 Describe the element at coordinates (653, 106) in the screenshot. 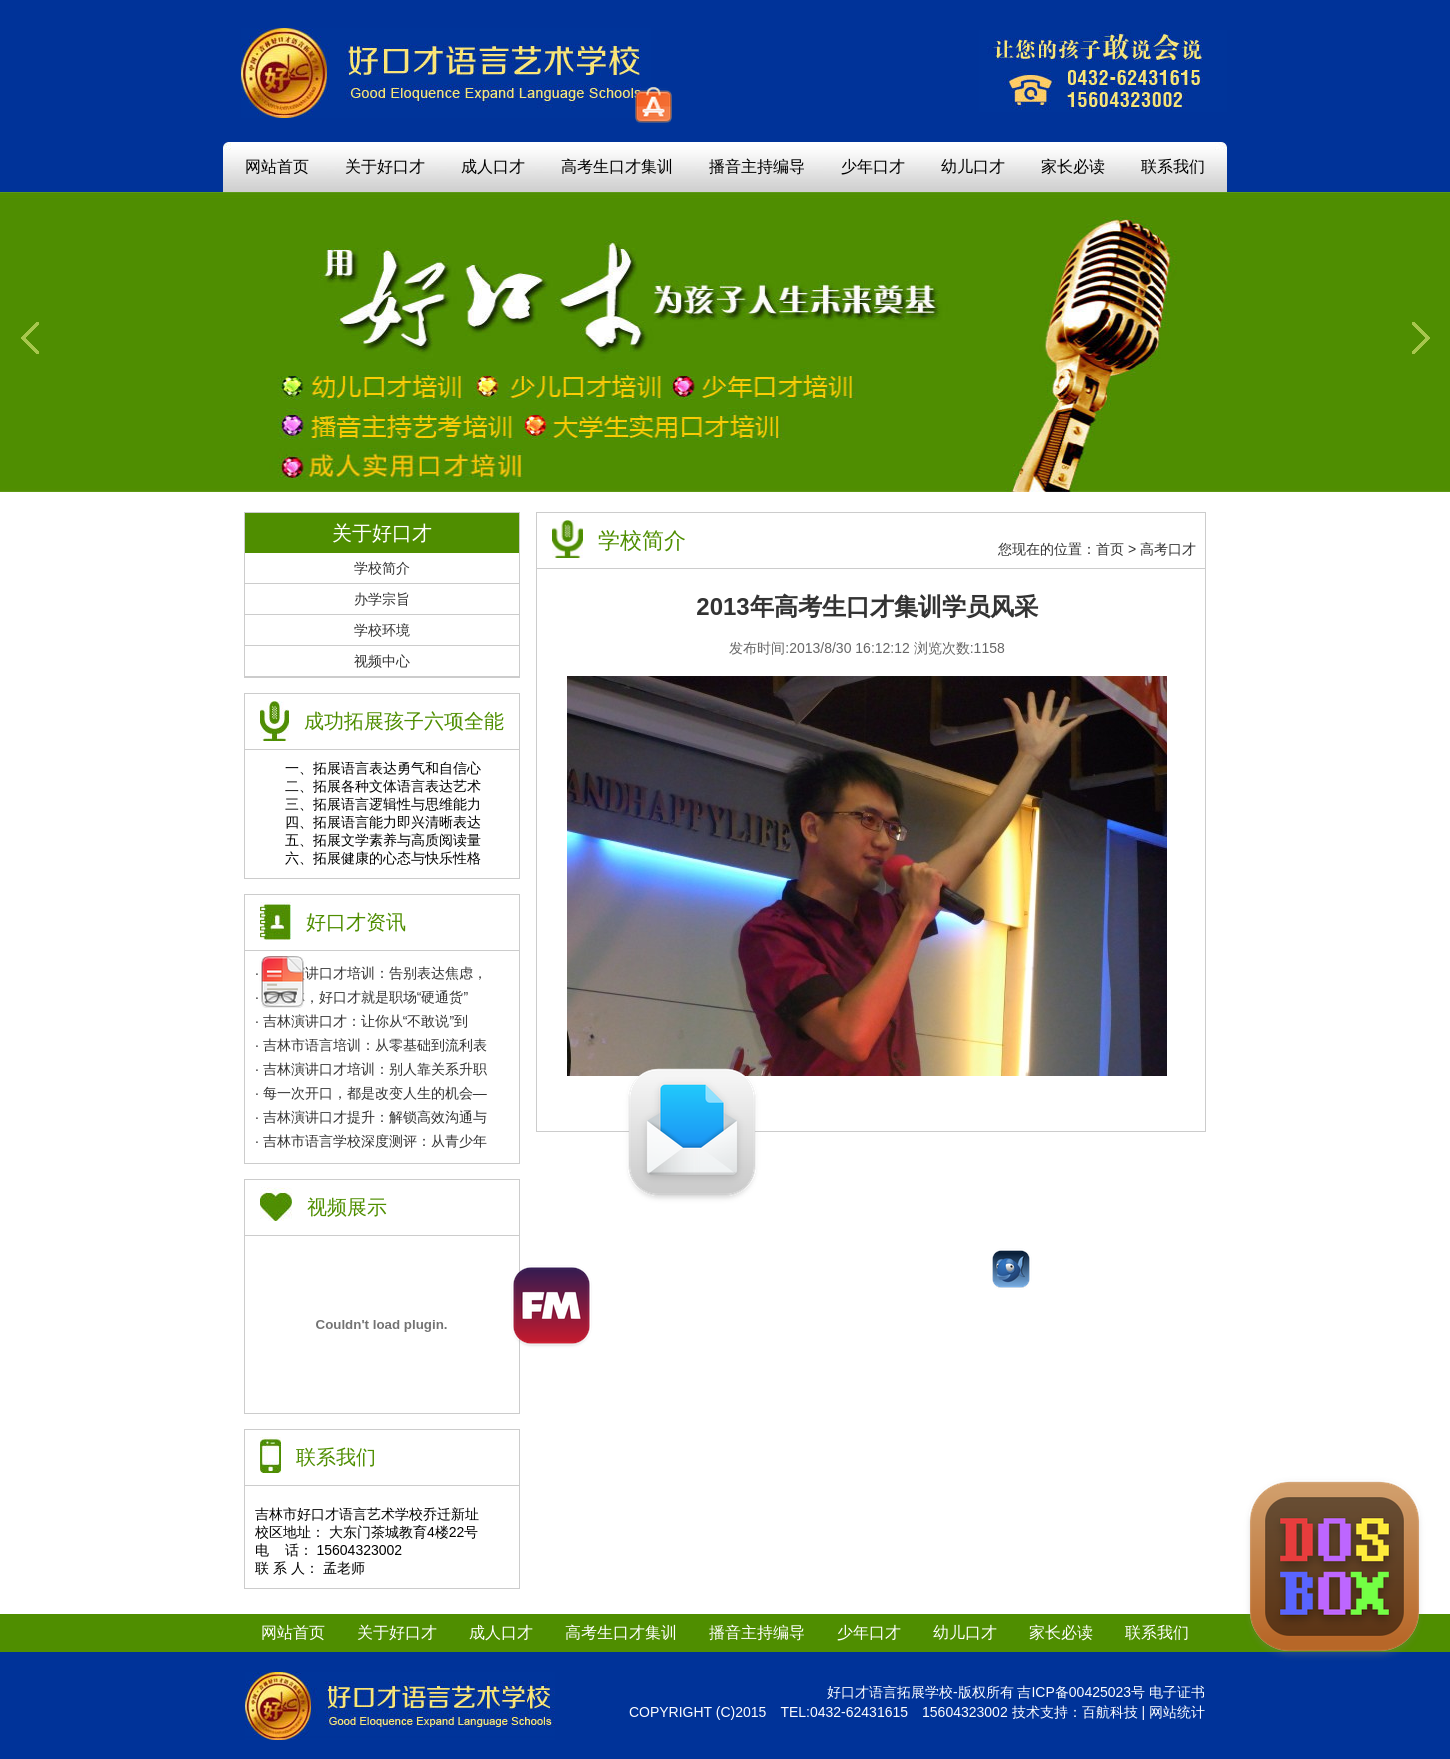

I see `open the software center to browse and install applications` at that location.